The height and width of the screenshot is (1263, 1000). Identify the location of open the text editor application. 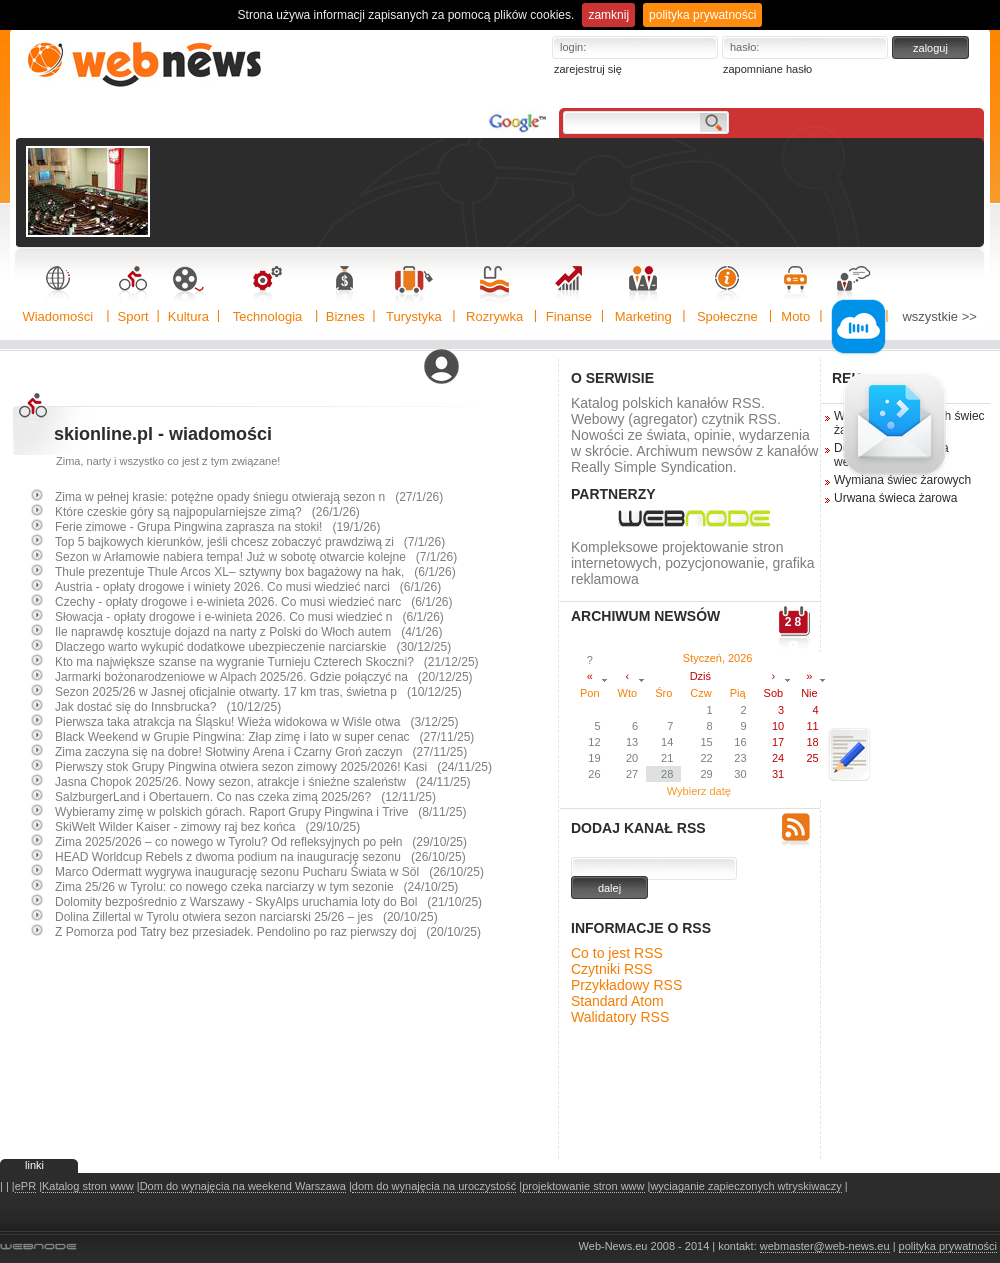
(849, 754).